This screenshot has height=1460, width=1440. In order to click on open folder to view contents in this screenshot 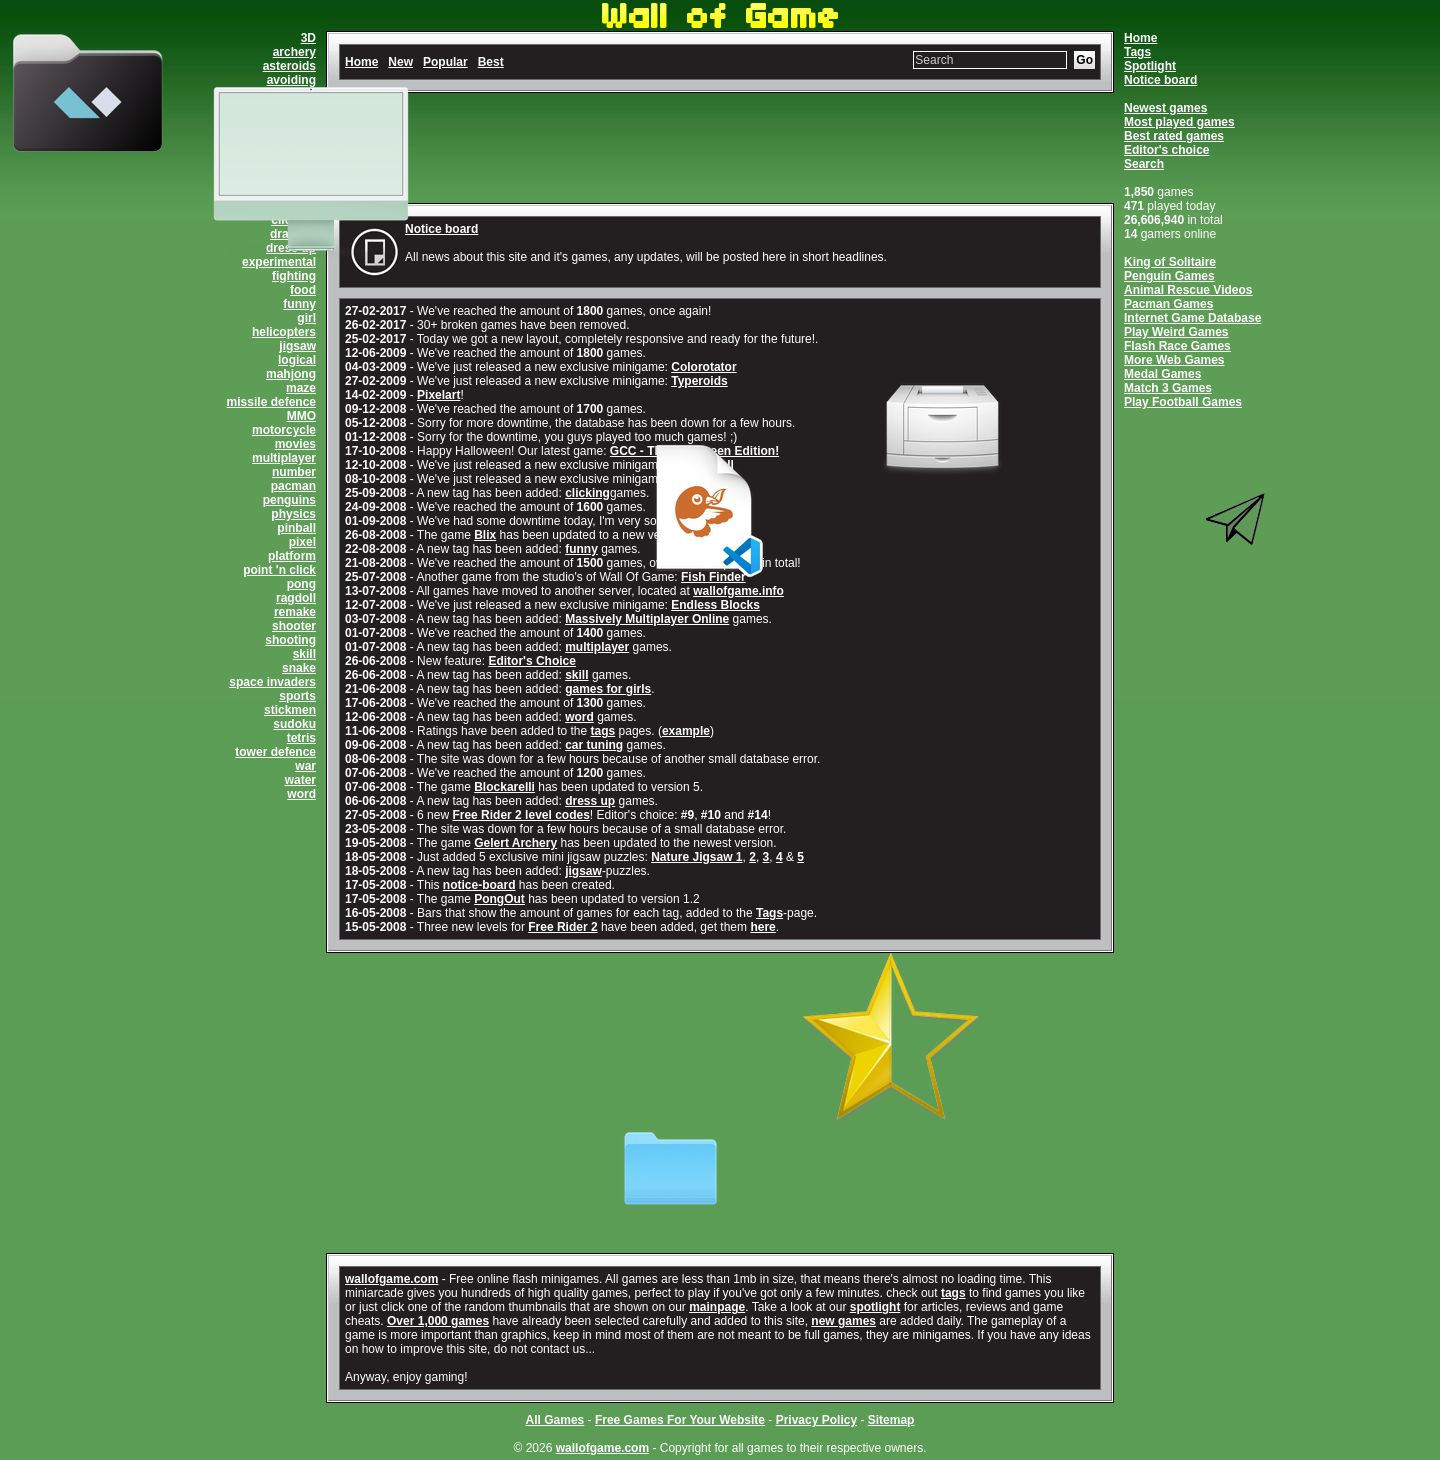, I will do `click(670, 1168)`.